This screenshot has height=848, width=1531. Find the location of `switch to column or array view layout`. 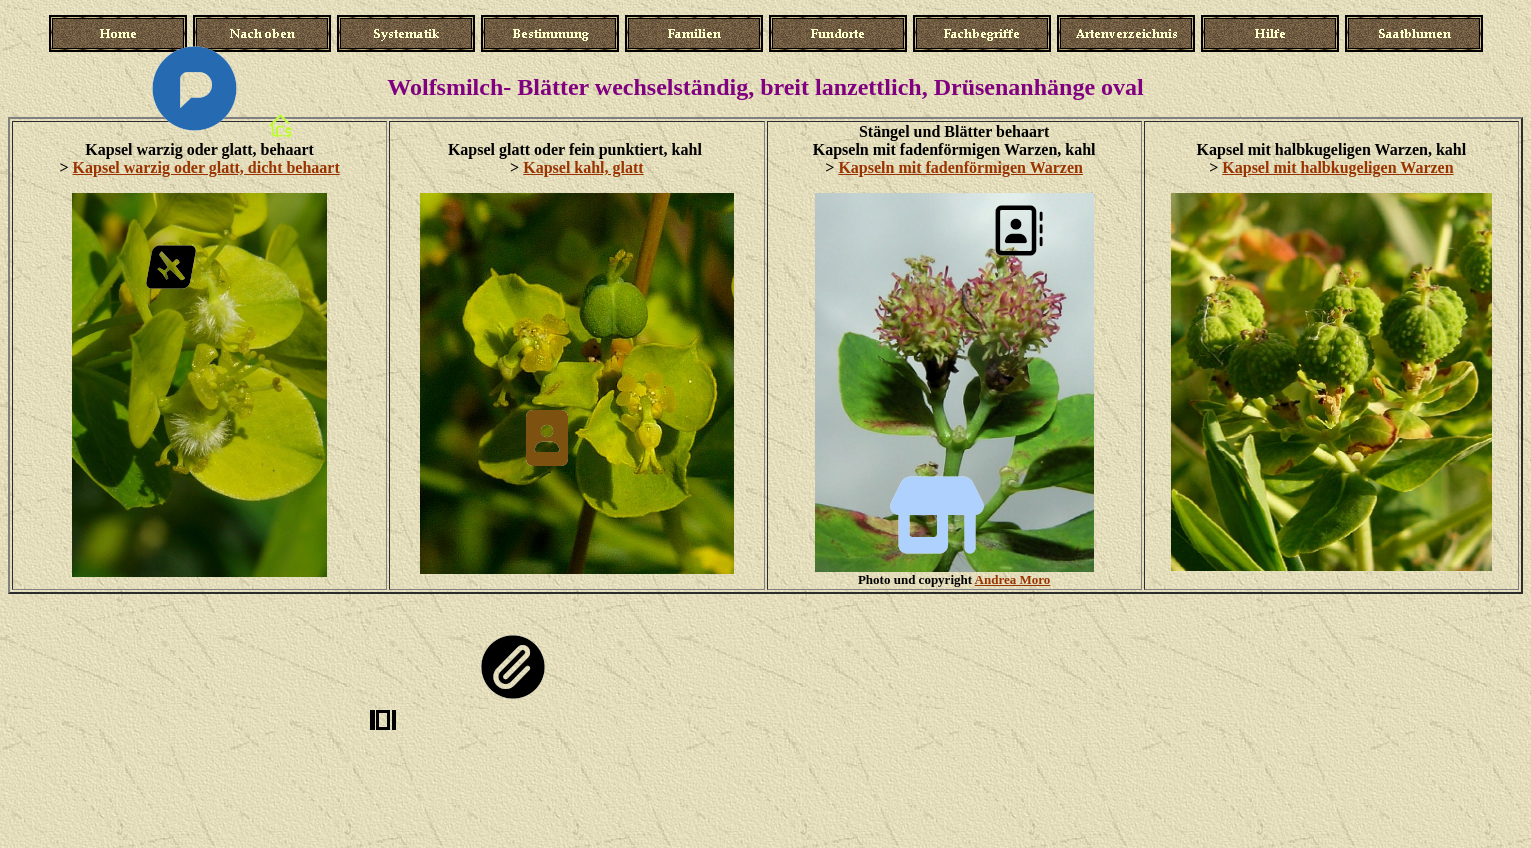

switch to column or array view layout is located at coordinates (382, 720).